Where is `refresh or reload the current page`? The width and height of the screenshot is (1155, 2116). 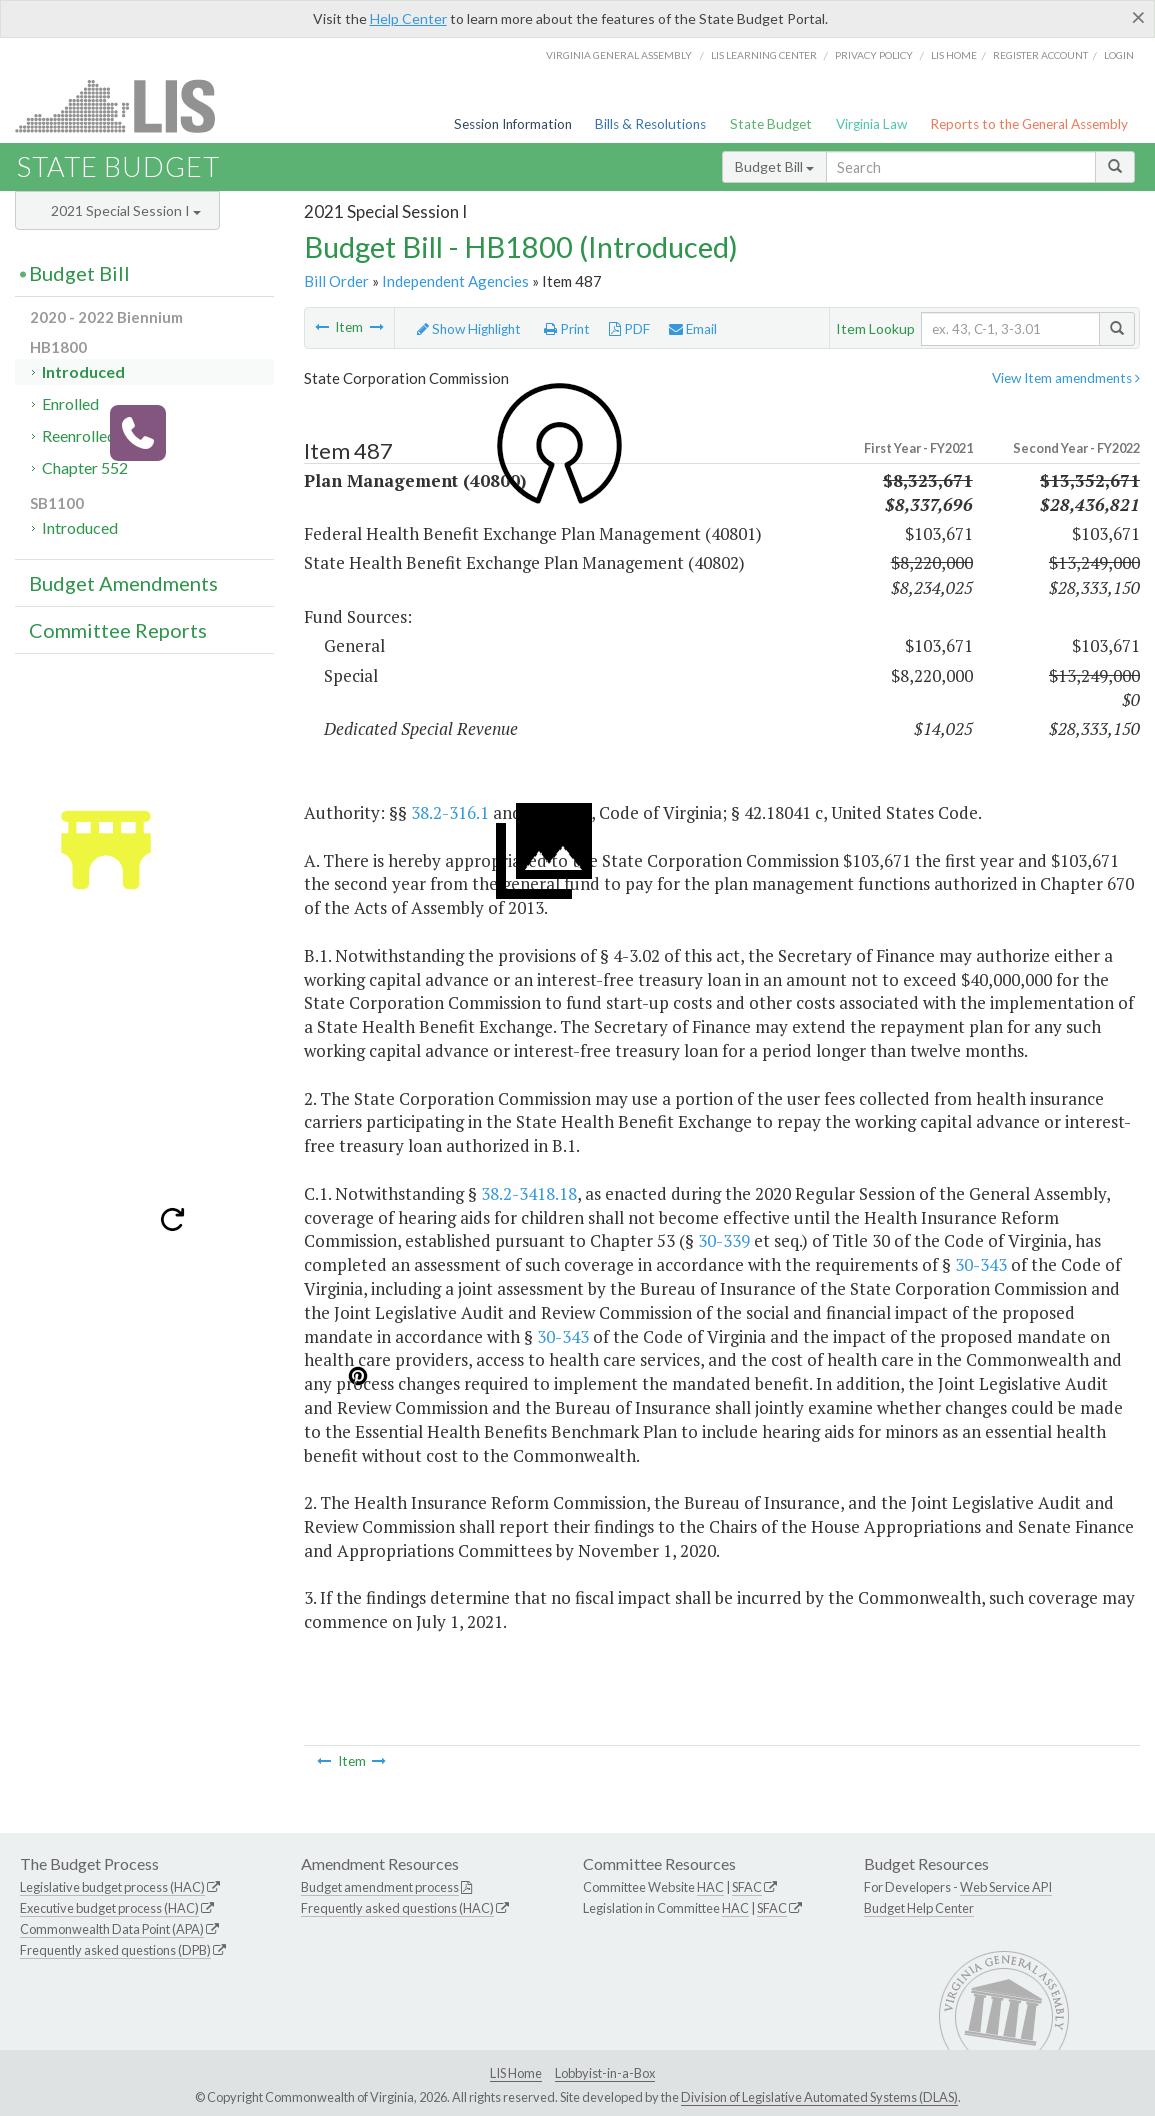 refresh or reload the current page is located at coordinates (172, 1219).